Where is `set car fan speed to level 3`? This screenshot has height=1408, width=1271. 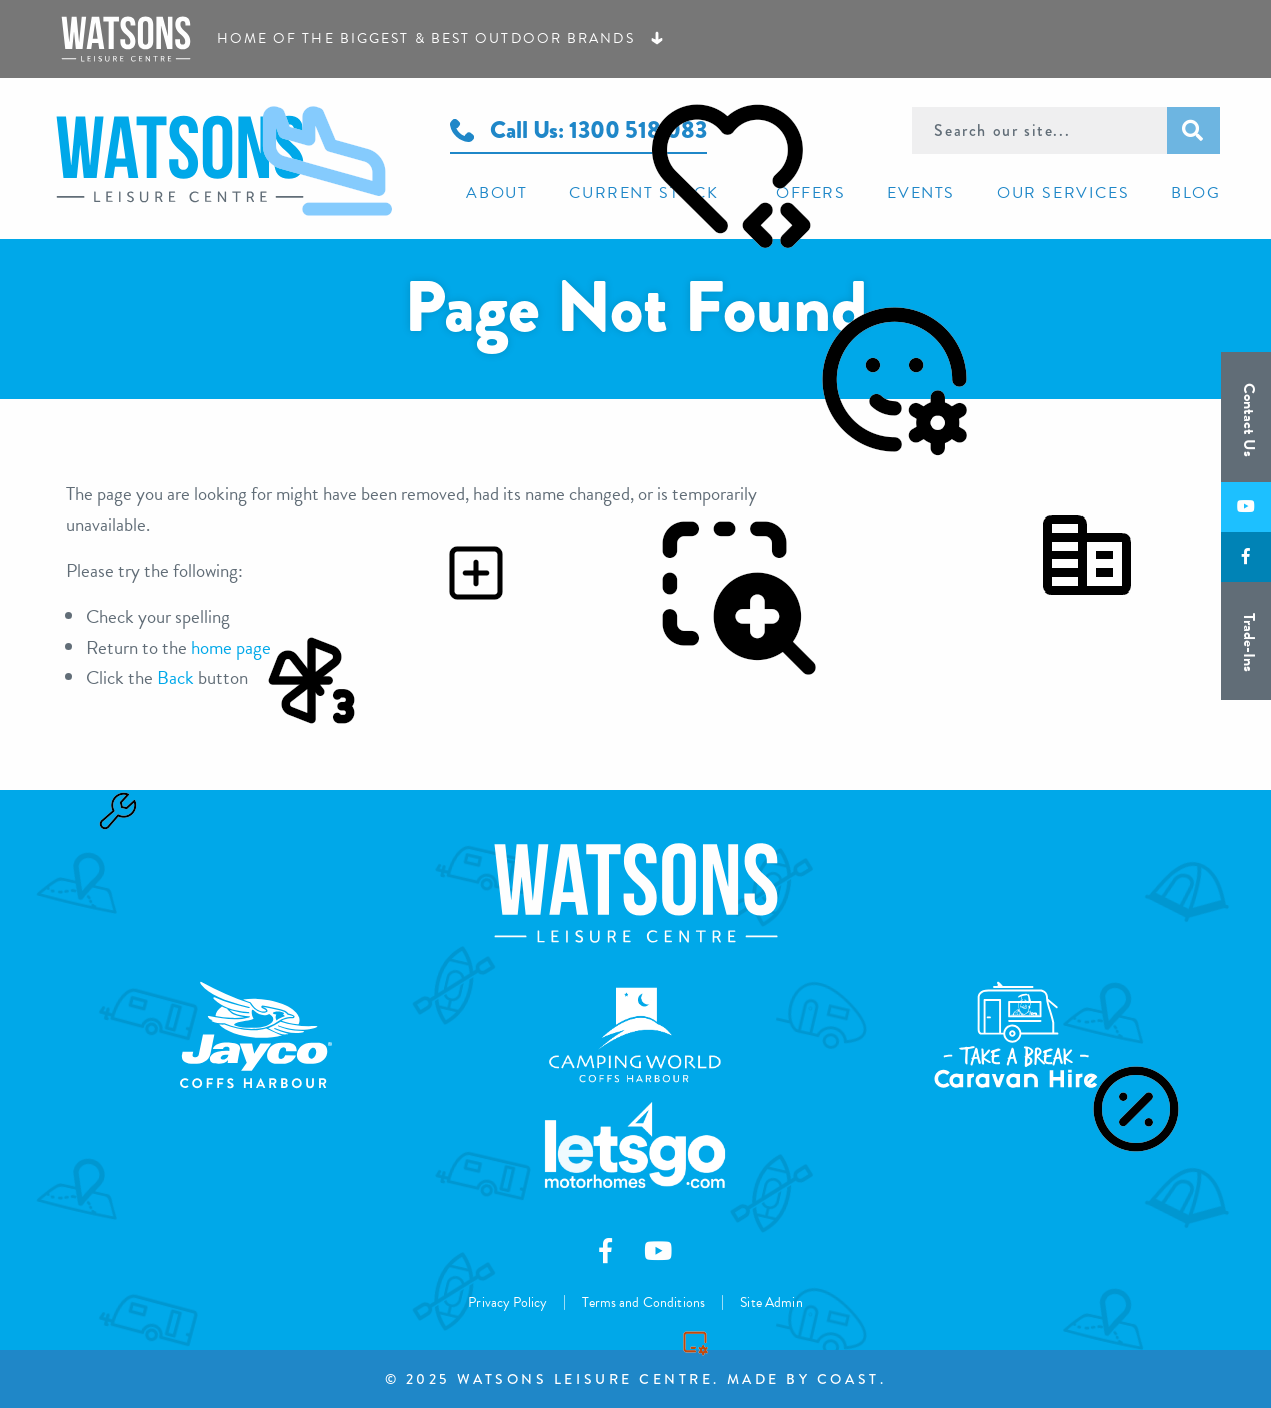 set car fan speed to level 3 is located at coordinates (311, 680).